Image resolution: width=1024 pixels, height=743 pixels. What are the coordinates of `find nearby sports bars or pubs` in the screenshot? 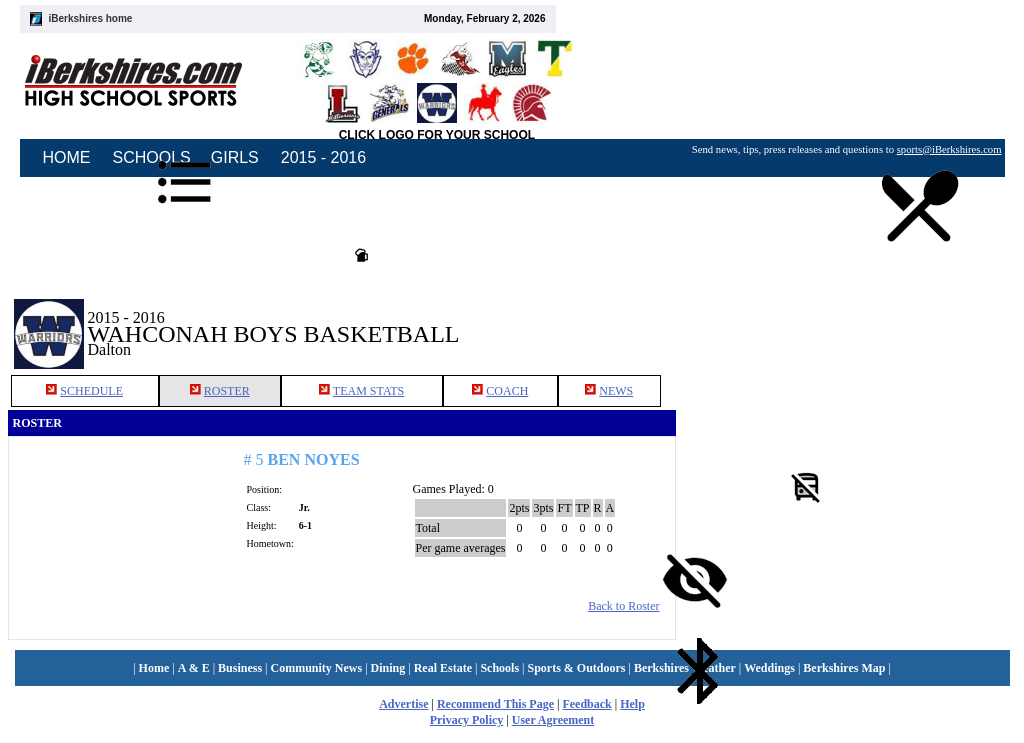 It's located at (361, 255).